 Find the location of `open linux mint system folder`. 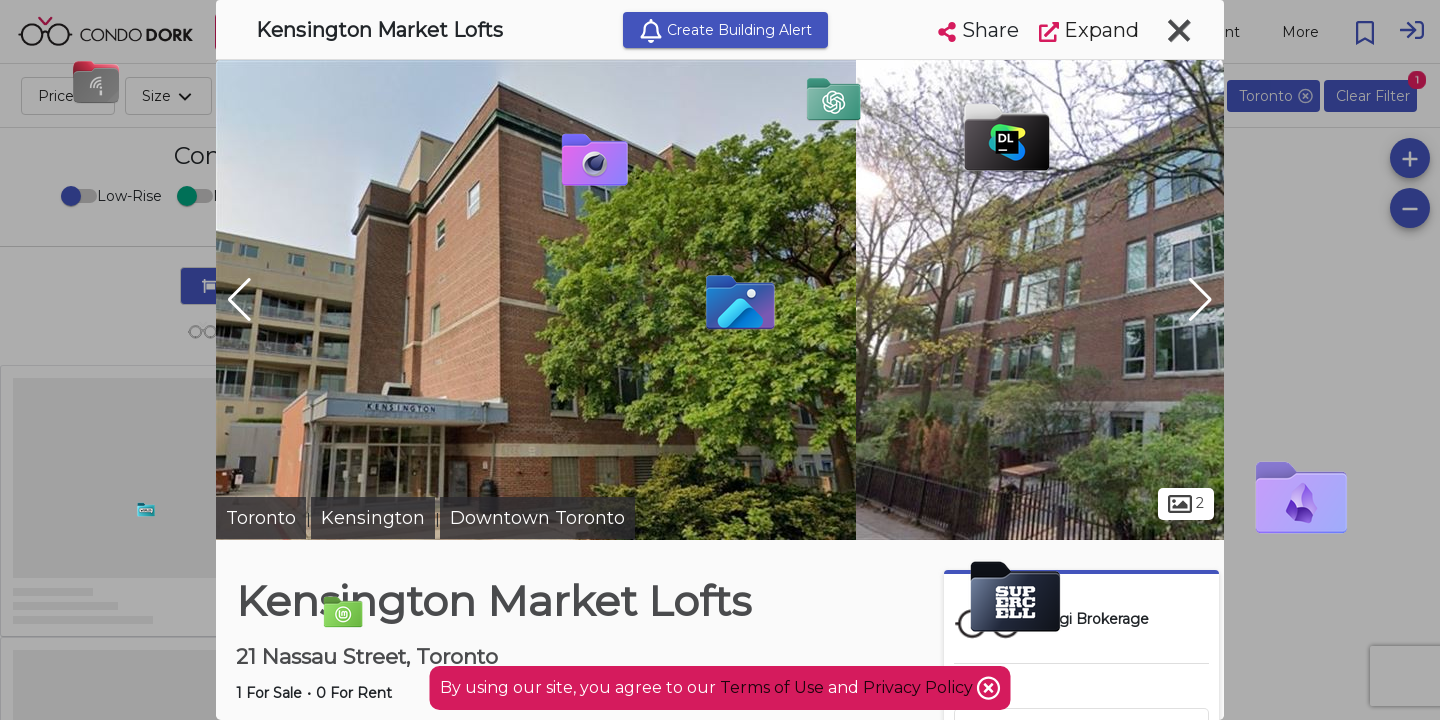

open linux mint system folder is located at coordinates (343, 613).